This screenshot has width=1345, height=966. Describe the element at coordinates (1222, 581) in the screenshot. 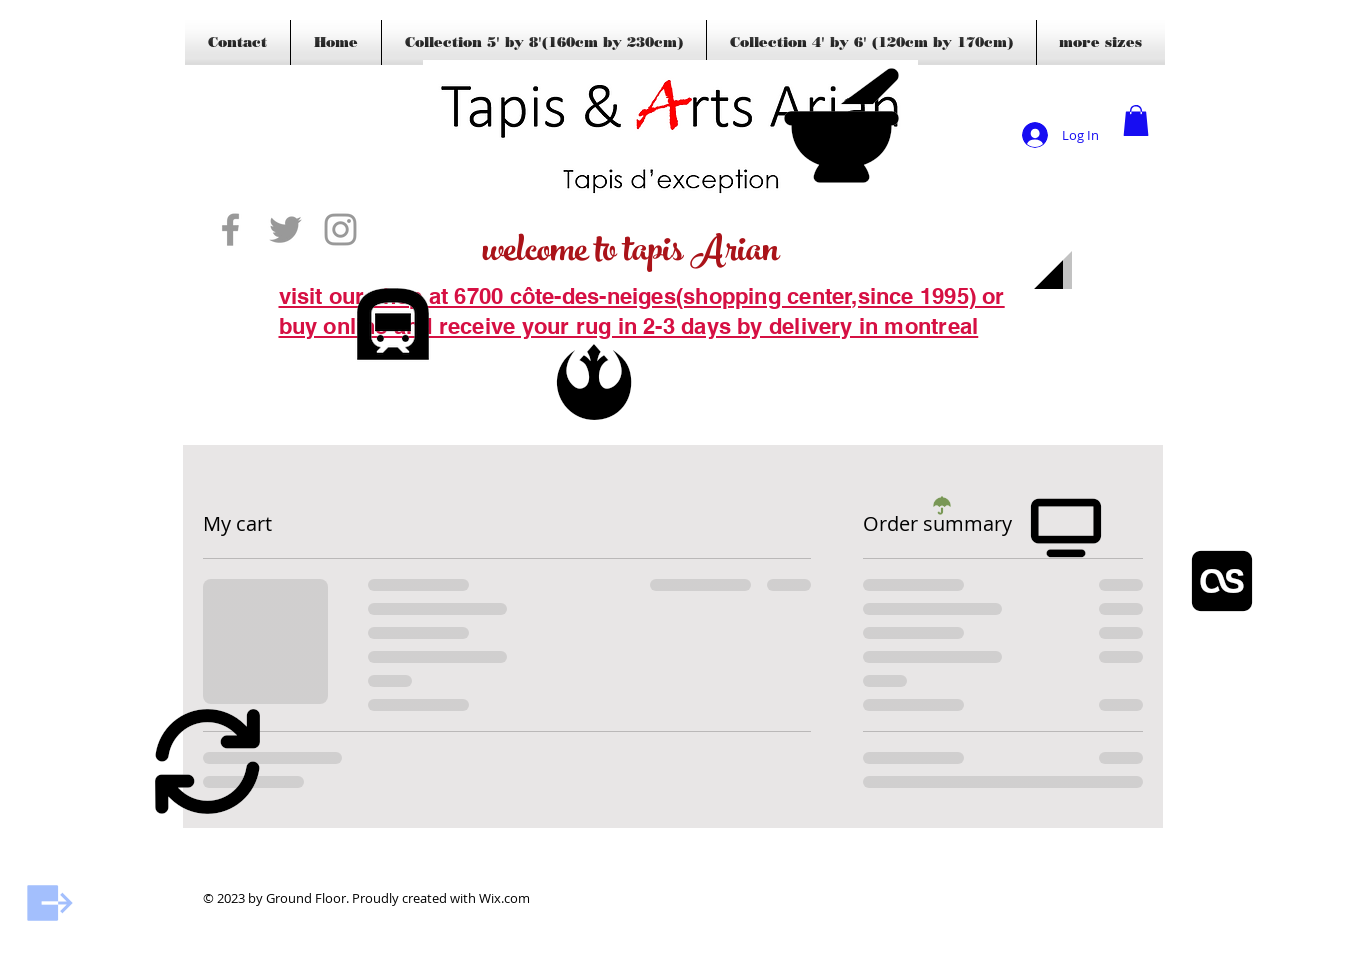

I see `open Last.fm app or profile` at that location.